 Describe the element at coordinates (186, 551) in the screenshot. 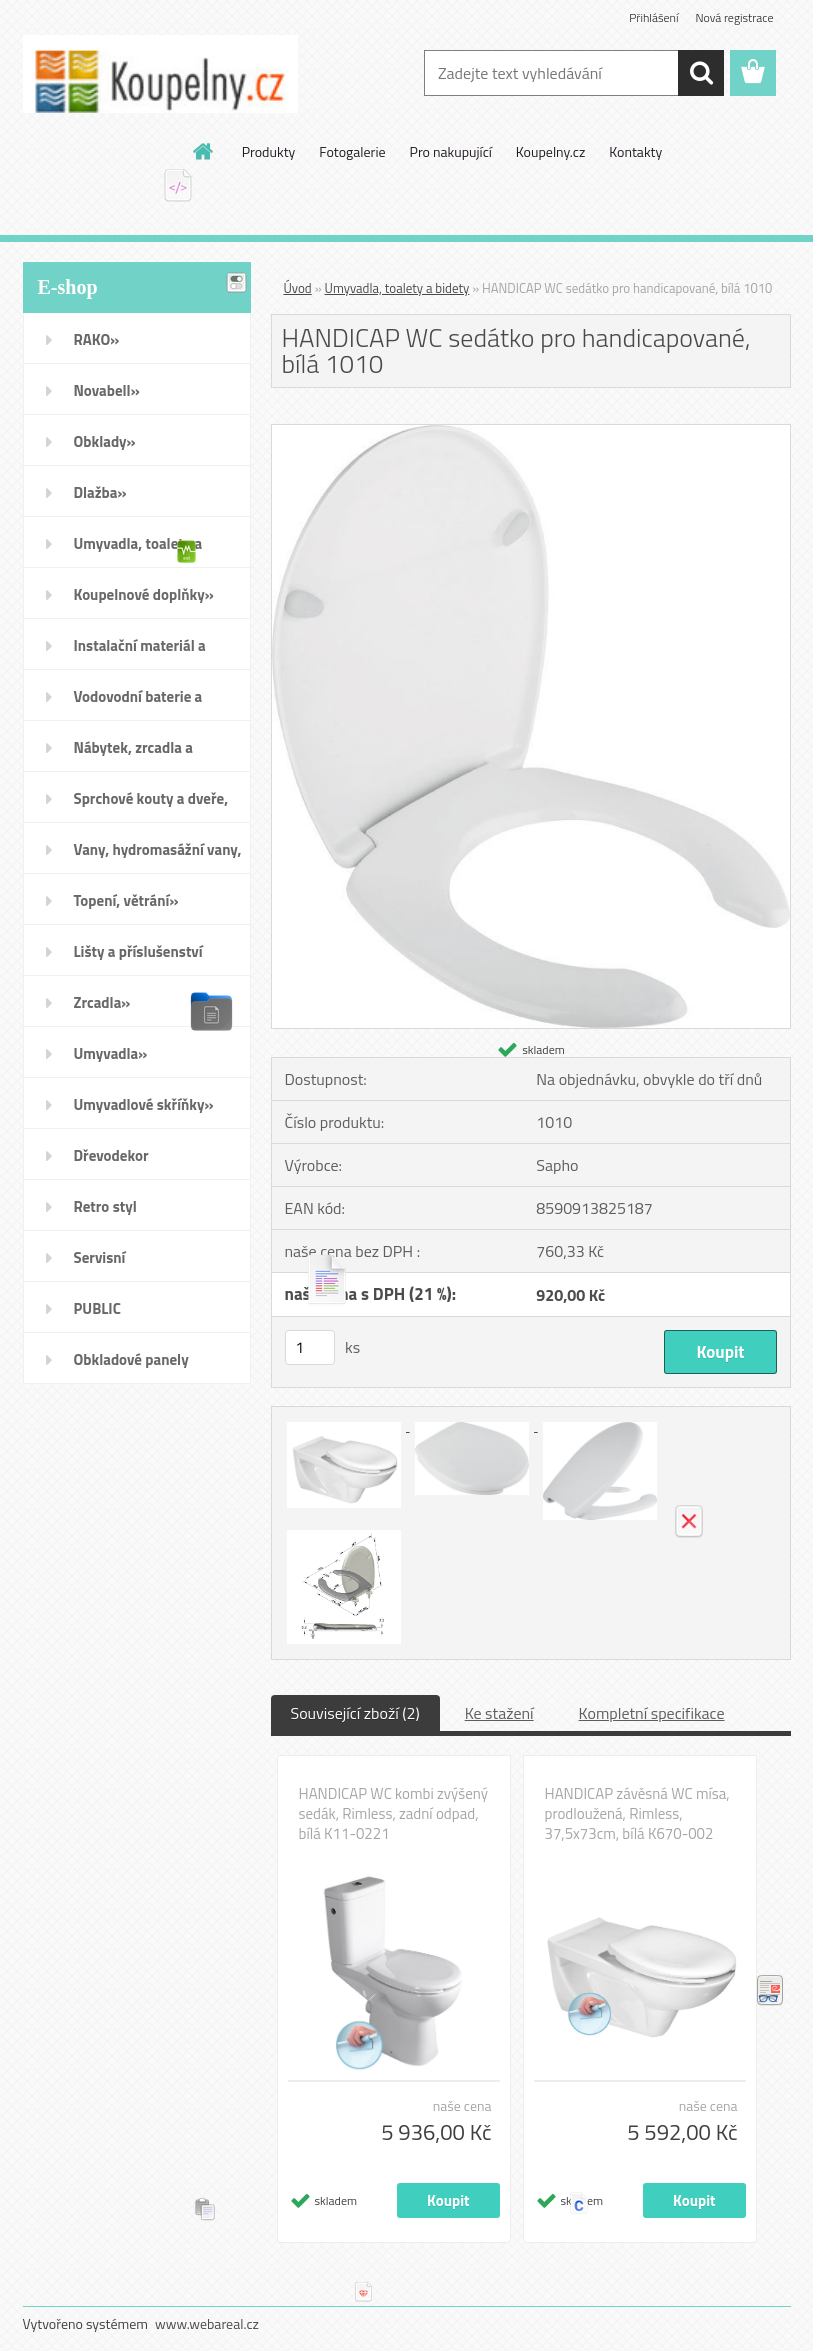

I see `virtualbox extension pack file` at that location.